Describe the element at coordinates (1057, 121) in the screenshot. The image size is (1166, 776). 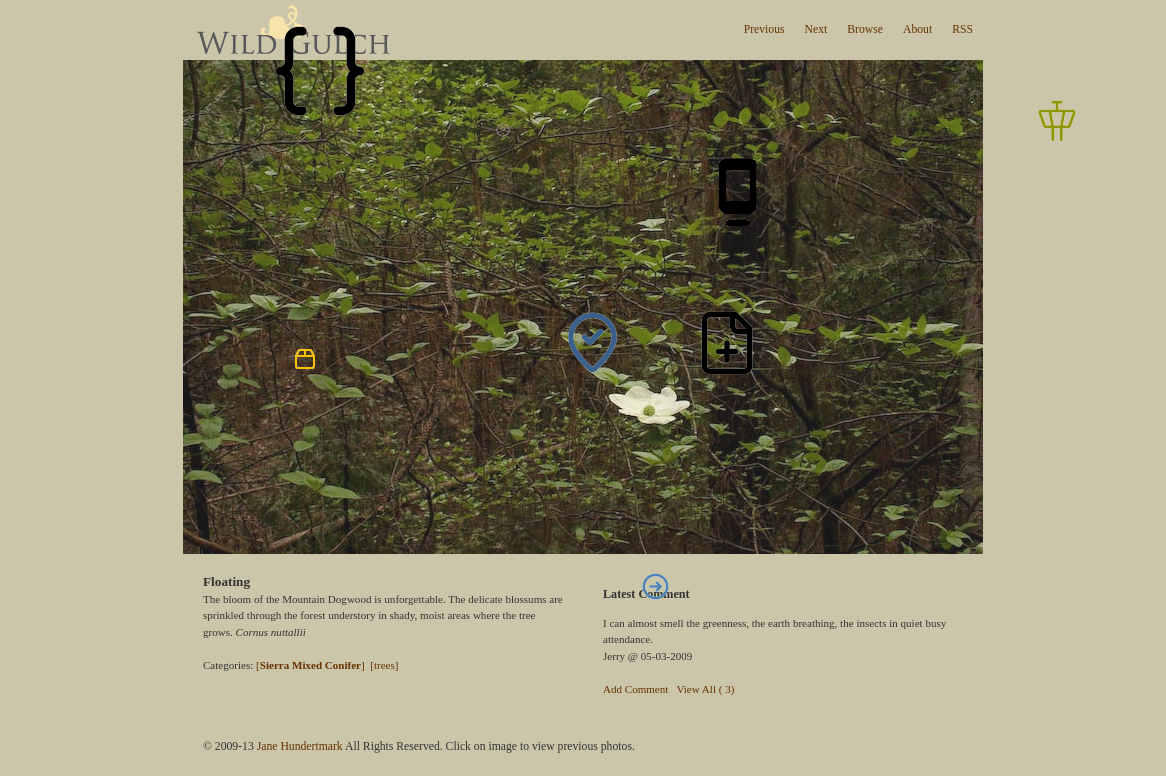
I see `access air traffic control features` at that location.